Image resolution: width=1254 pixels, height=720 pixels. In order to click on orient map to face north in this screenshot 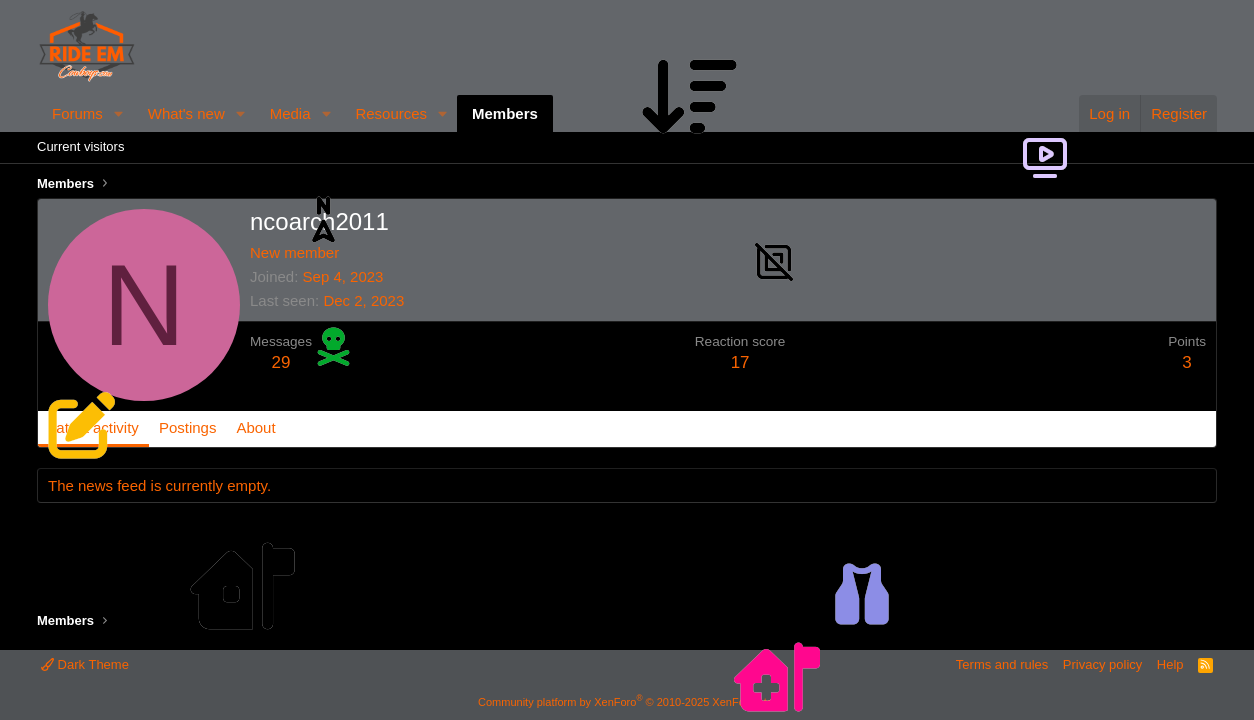, I will do `click(323, 219)`.